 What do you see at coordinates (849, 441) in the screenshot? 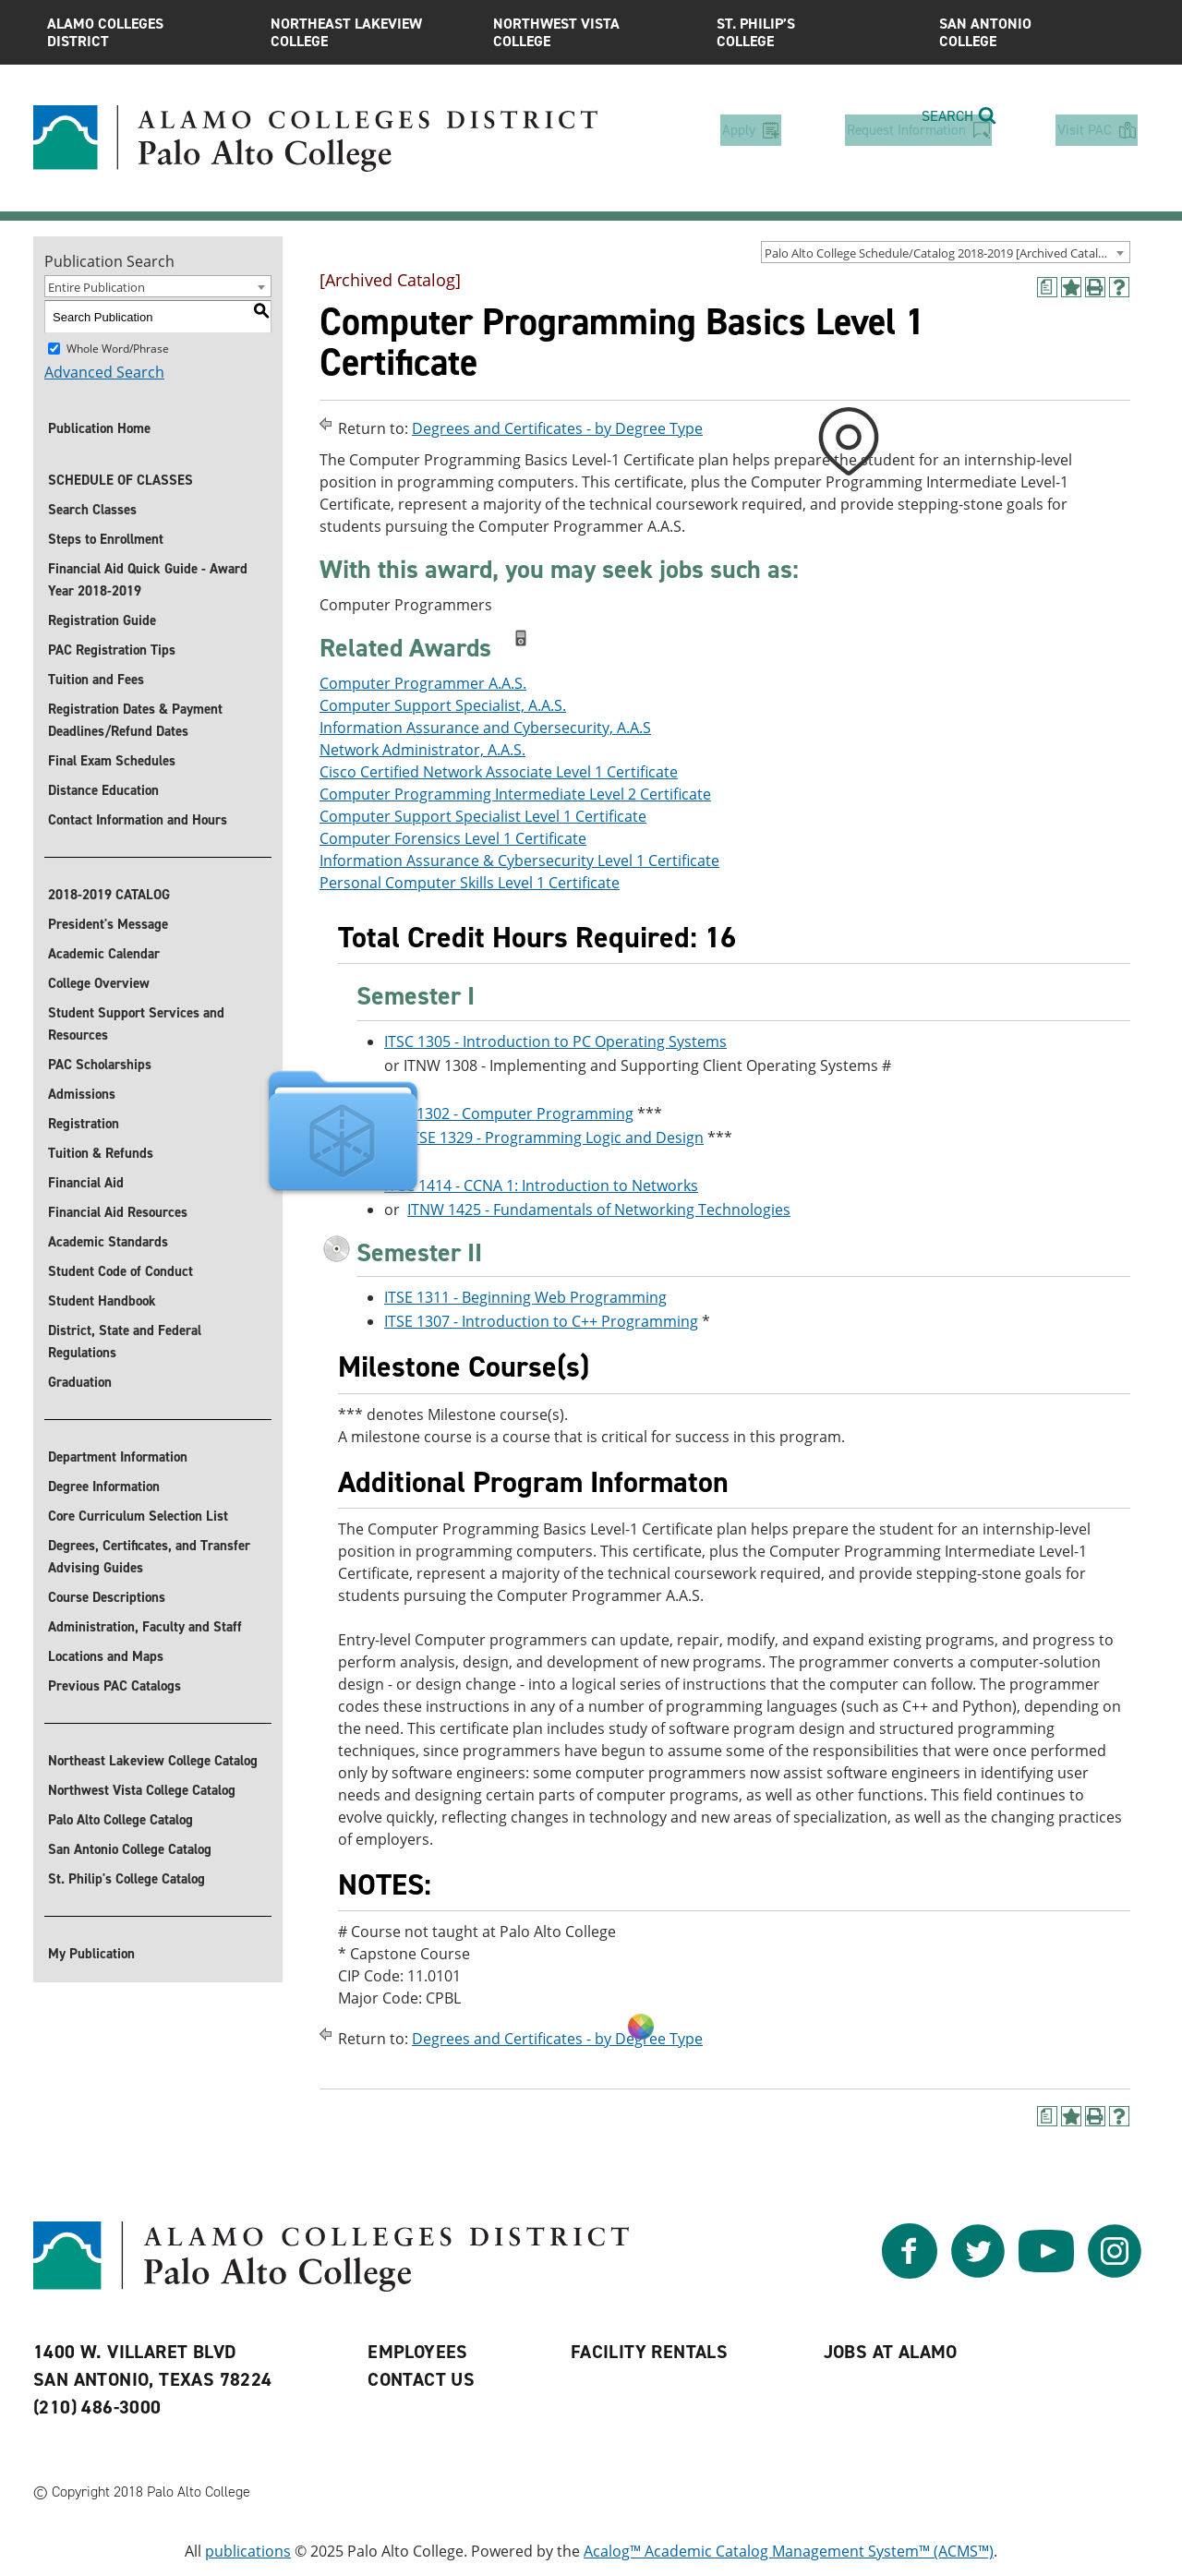
I see `access location settings` at bounding box center [849, 441].